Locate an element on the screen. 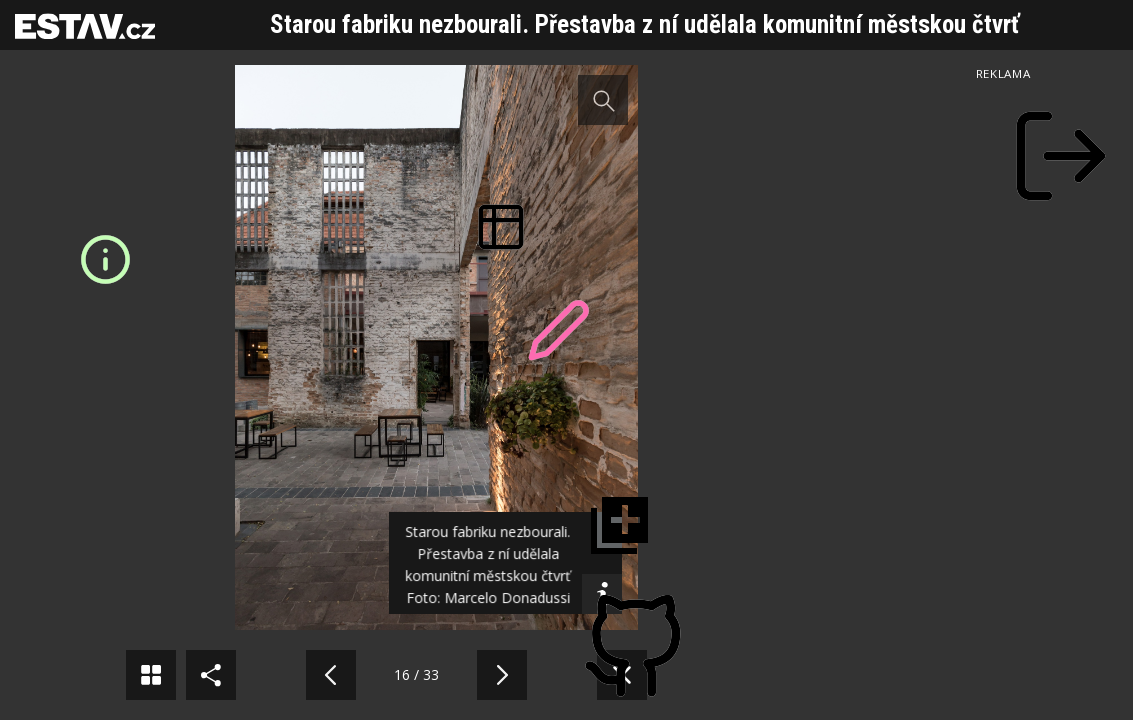 This screenshot has height=720, width=1133. view data in table format is located at coordinates (501, 227).